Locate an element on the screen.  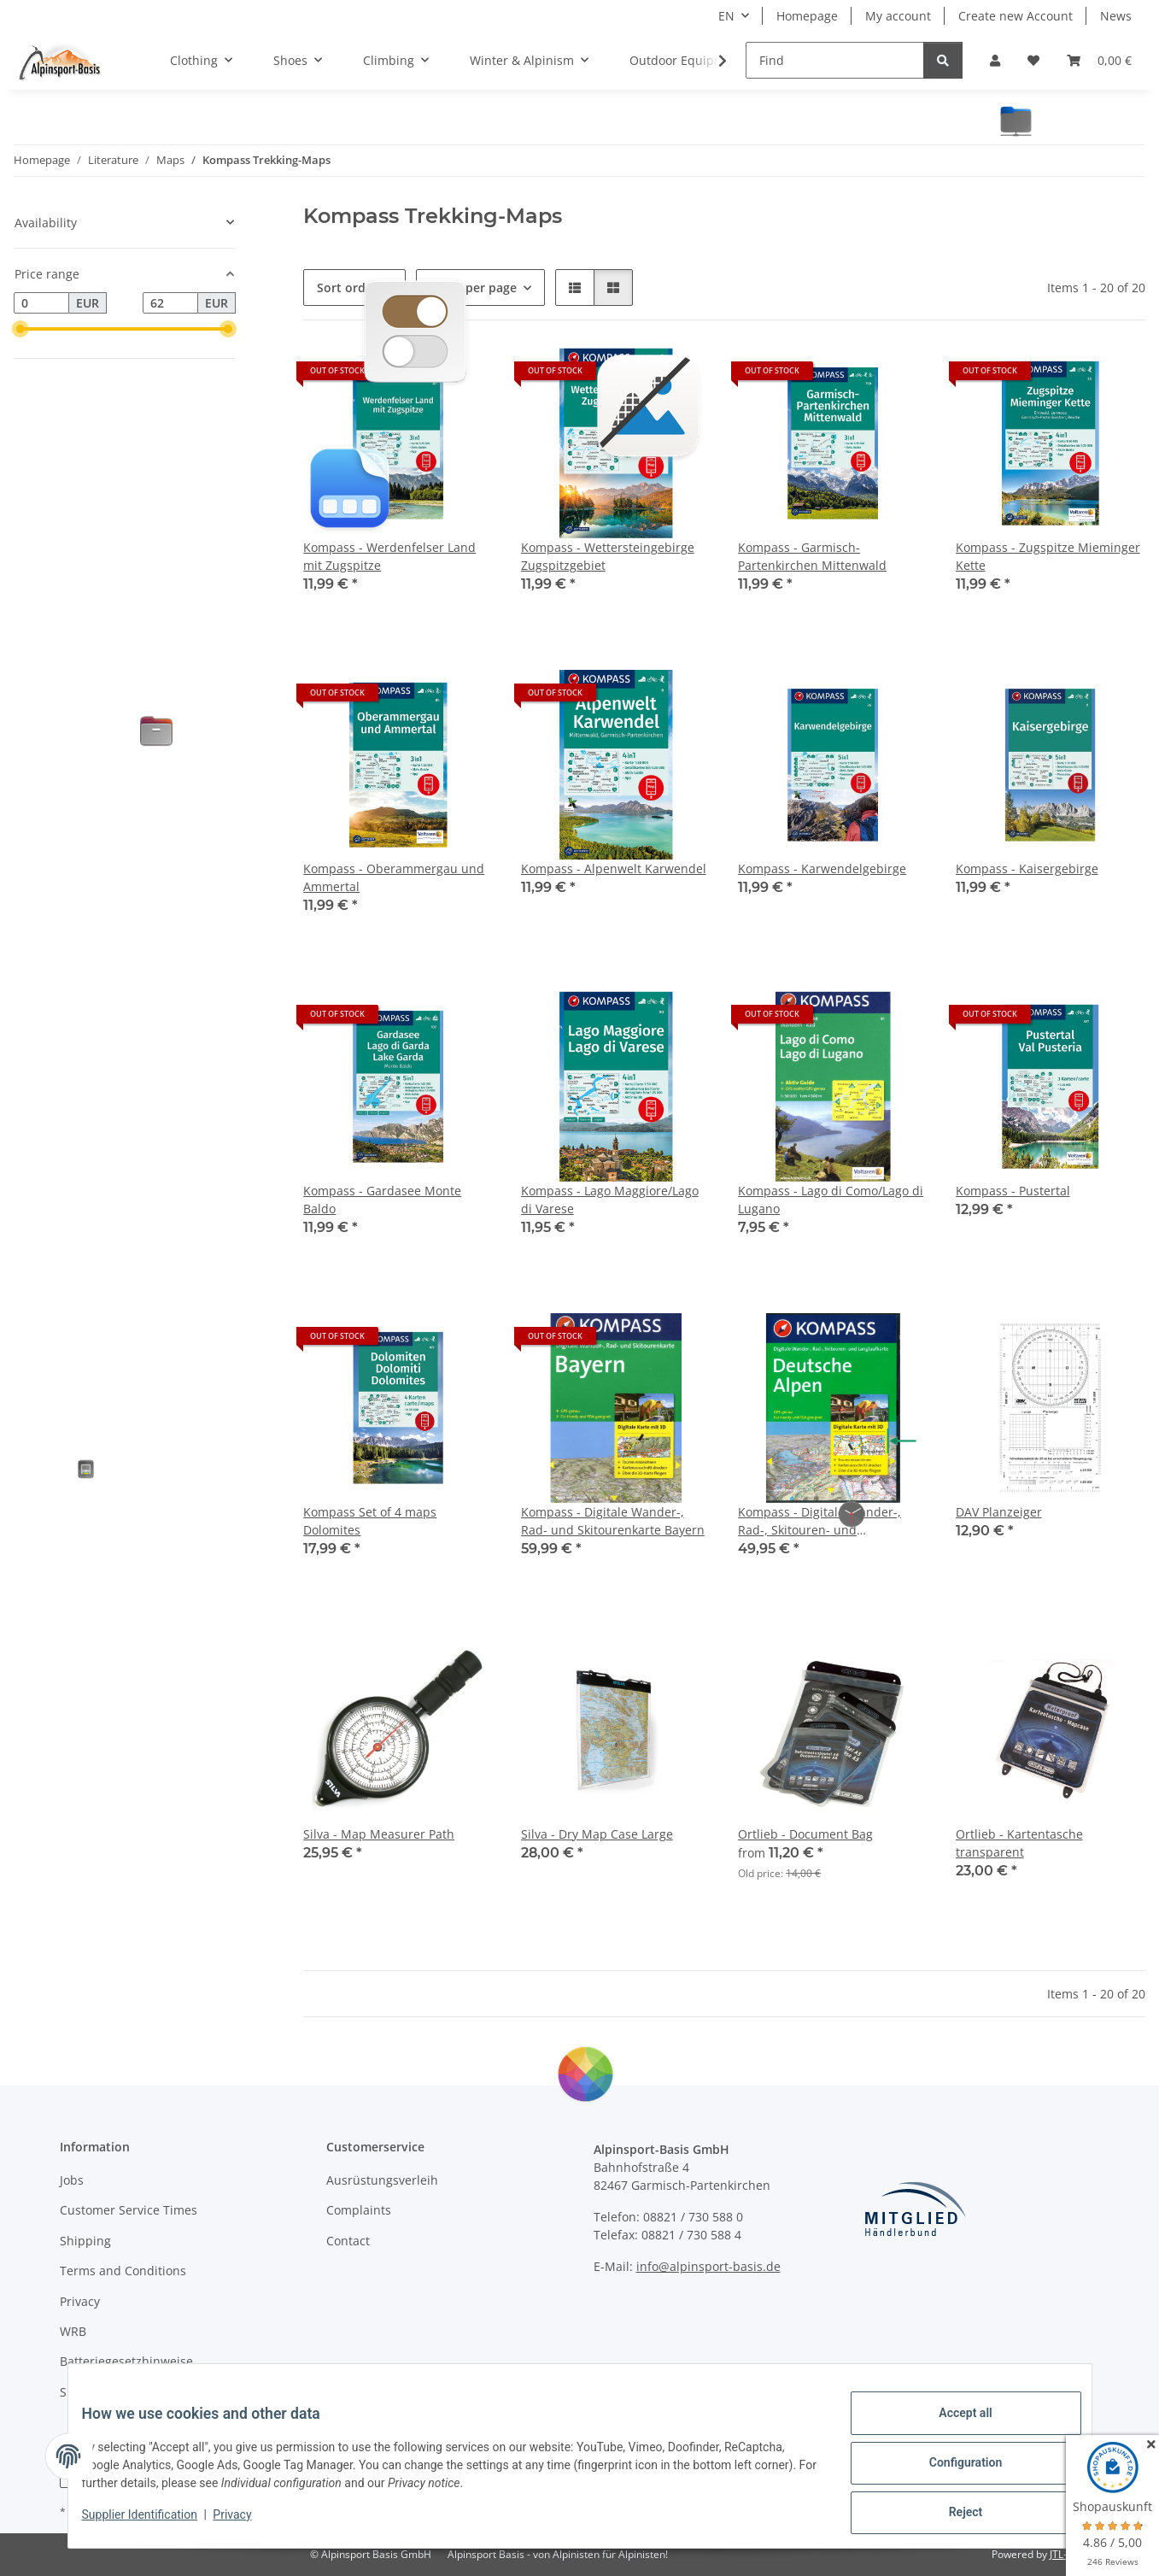
open the file manager application is located at coordinates (156, 731).